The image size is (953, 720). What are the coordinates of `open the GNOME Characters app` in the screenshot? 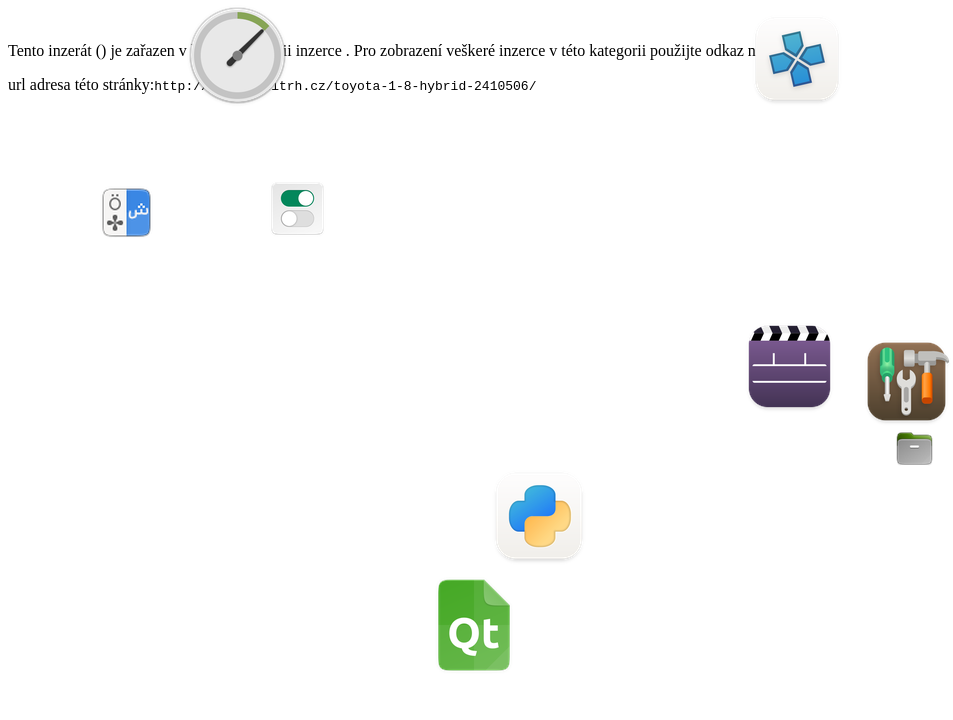 It's located at (126, 212).